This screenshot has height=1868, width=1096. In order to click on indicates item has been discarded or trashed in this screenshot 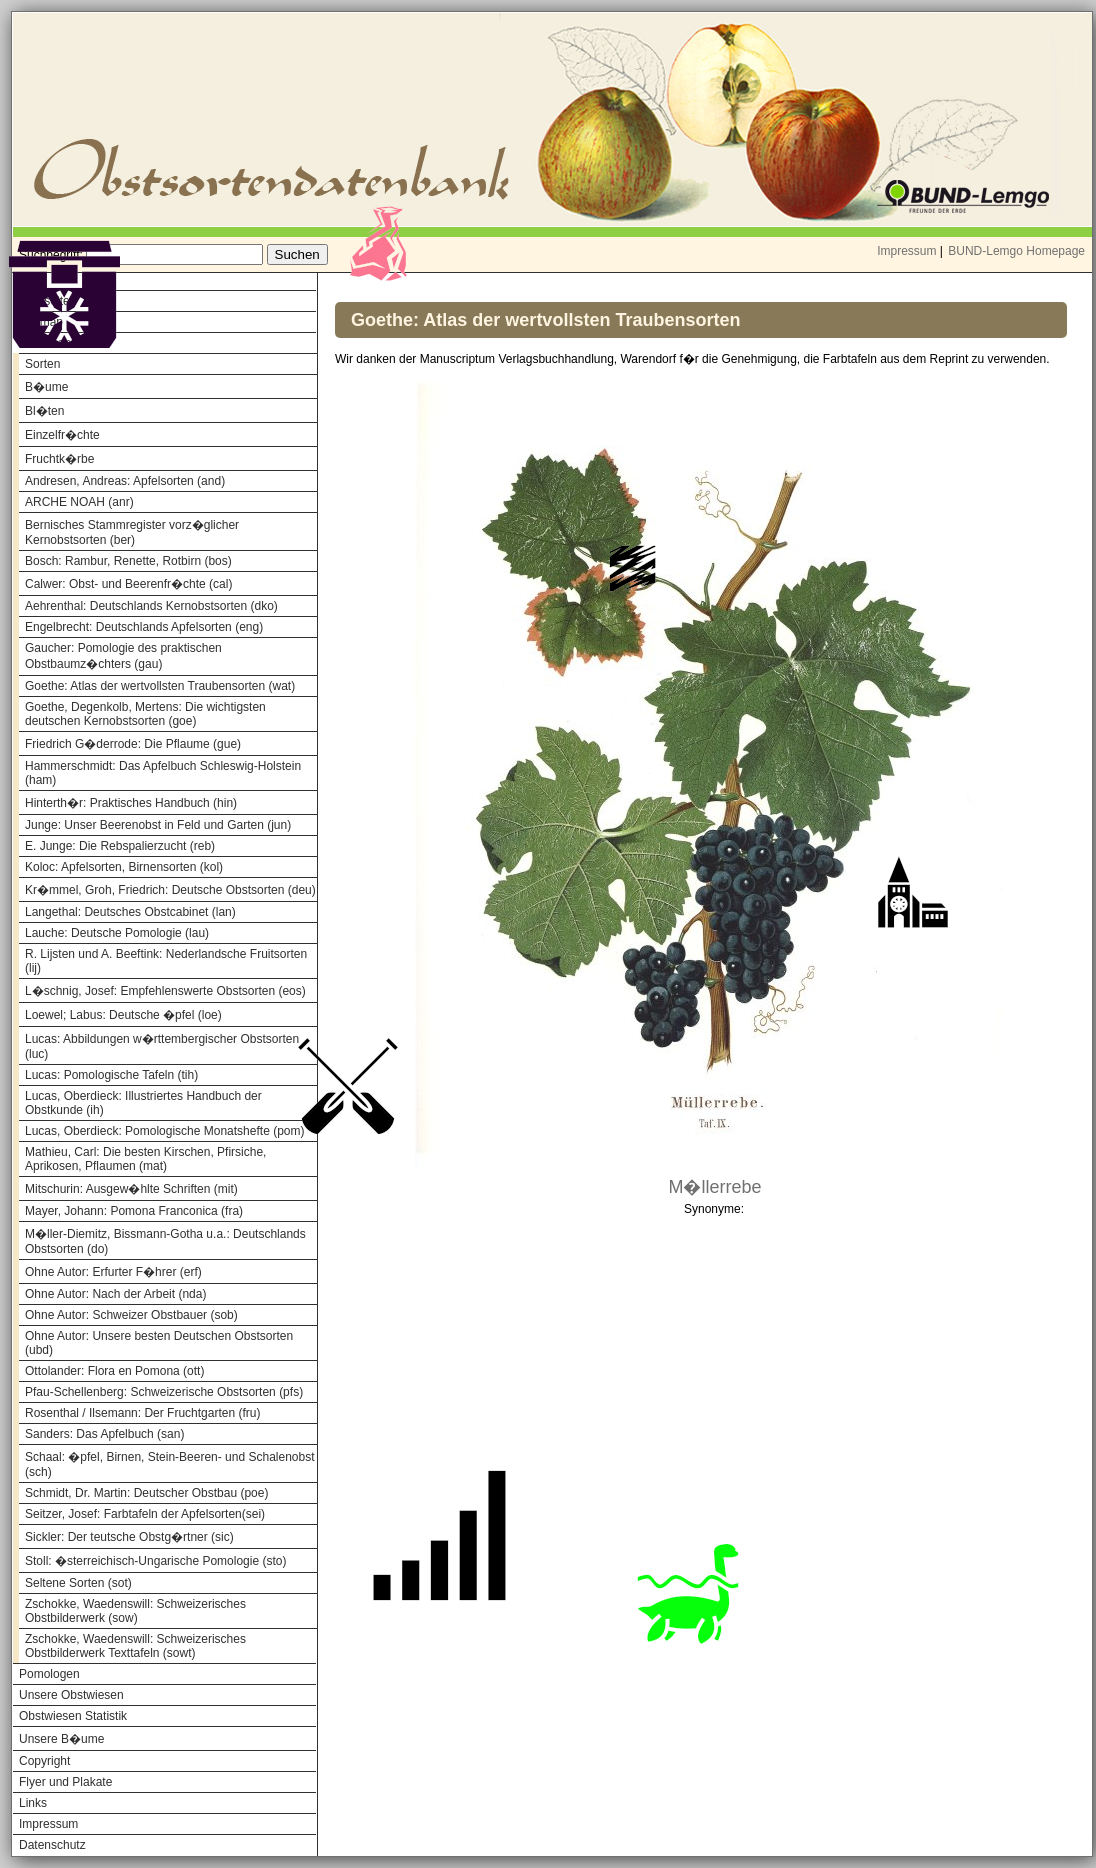, I will do `click(378, 243)`.